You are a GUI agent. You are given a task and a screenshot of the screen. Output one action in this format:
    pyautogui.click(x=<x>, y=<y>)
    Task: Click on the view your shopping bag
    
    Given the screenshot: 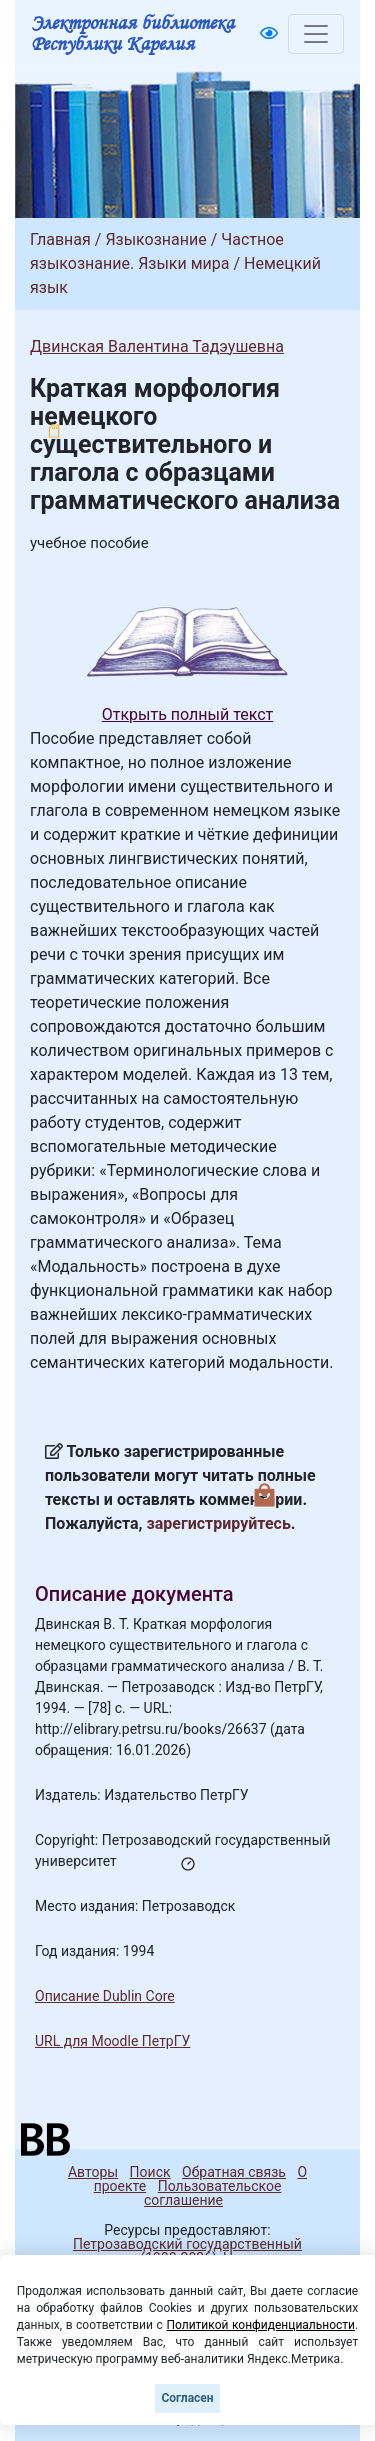 What is the action you would take?
    pyautogui.click(x=264, y=1495)
    